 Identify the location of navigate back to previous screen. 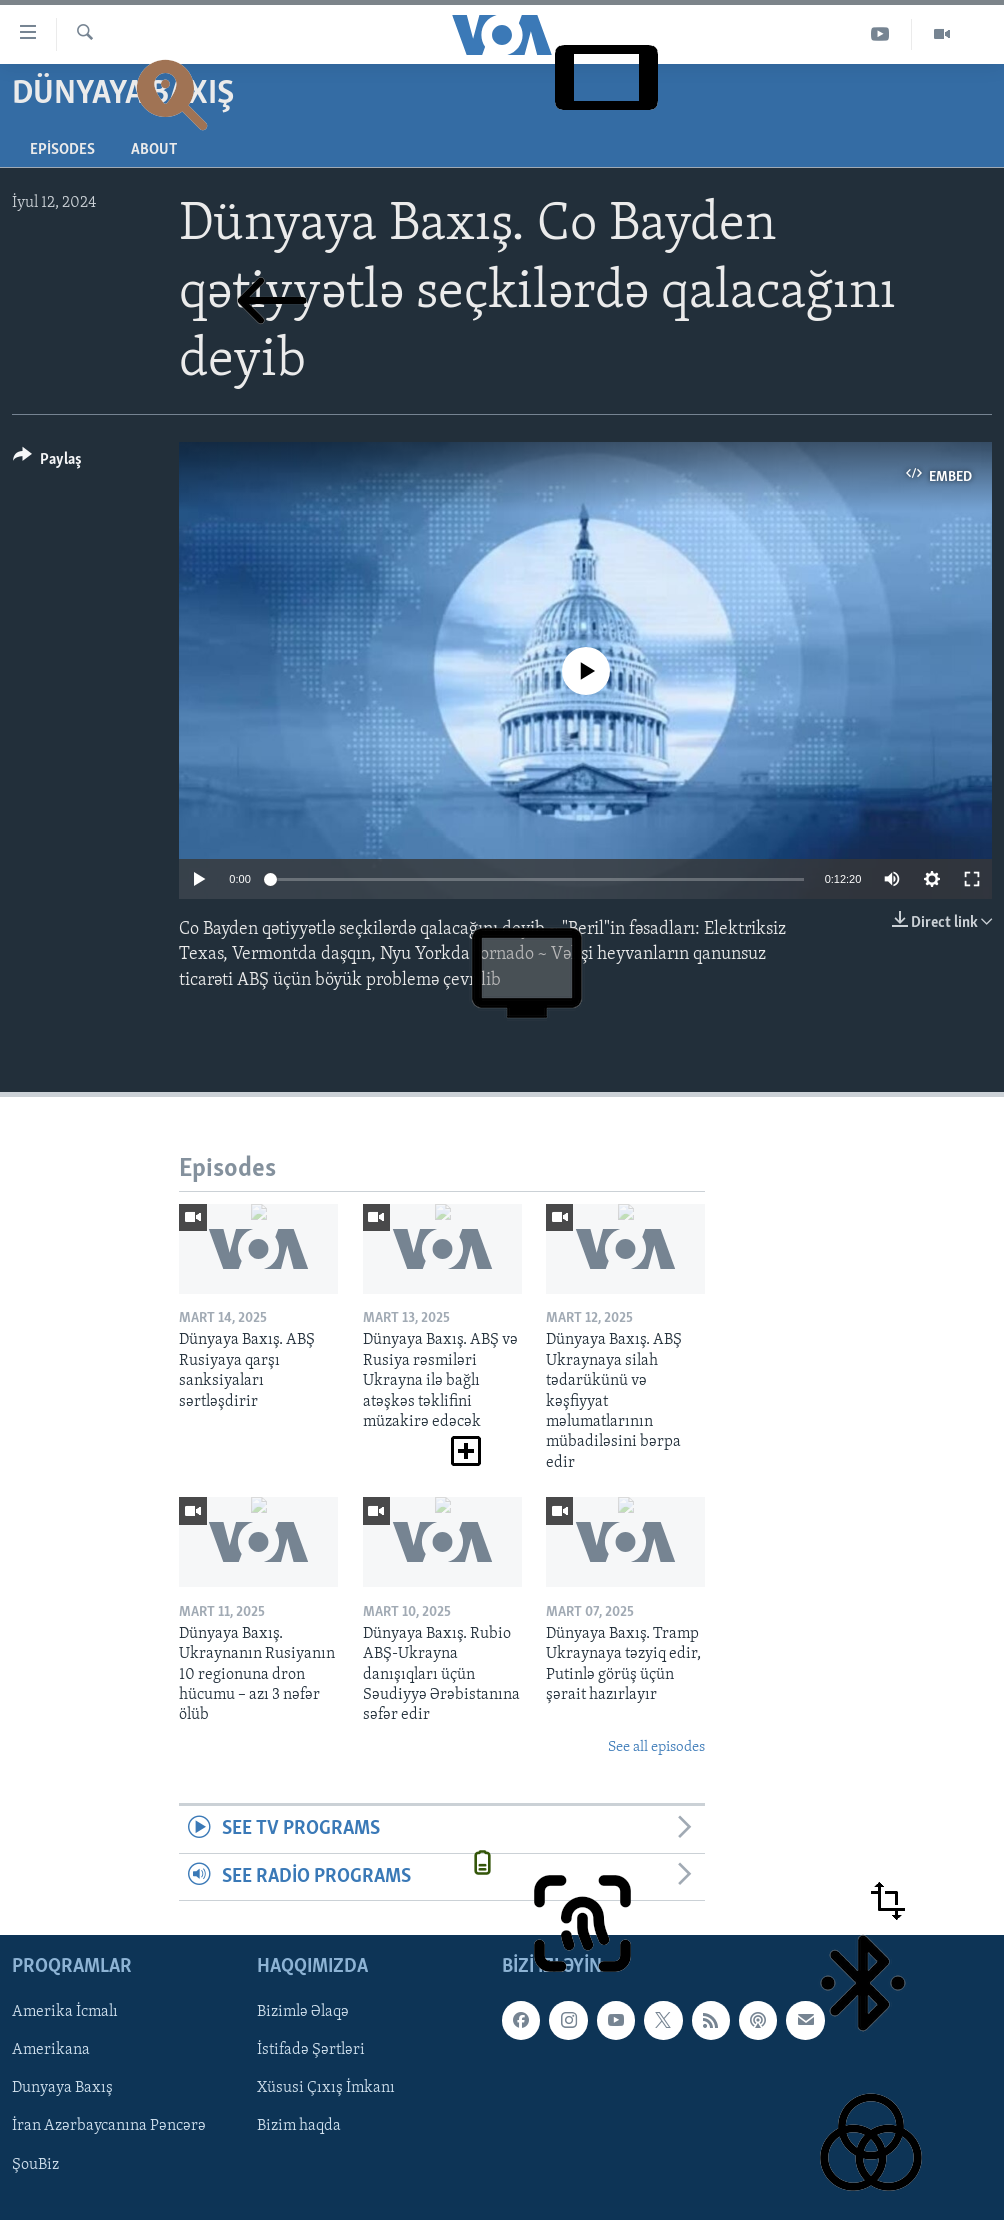
(271, 300).